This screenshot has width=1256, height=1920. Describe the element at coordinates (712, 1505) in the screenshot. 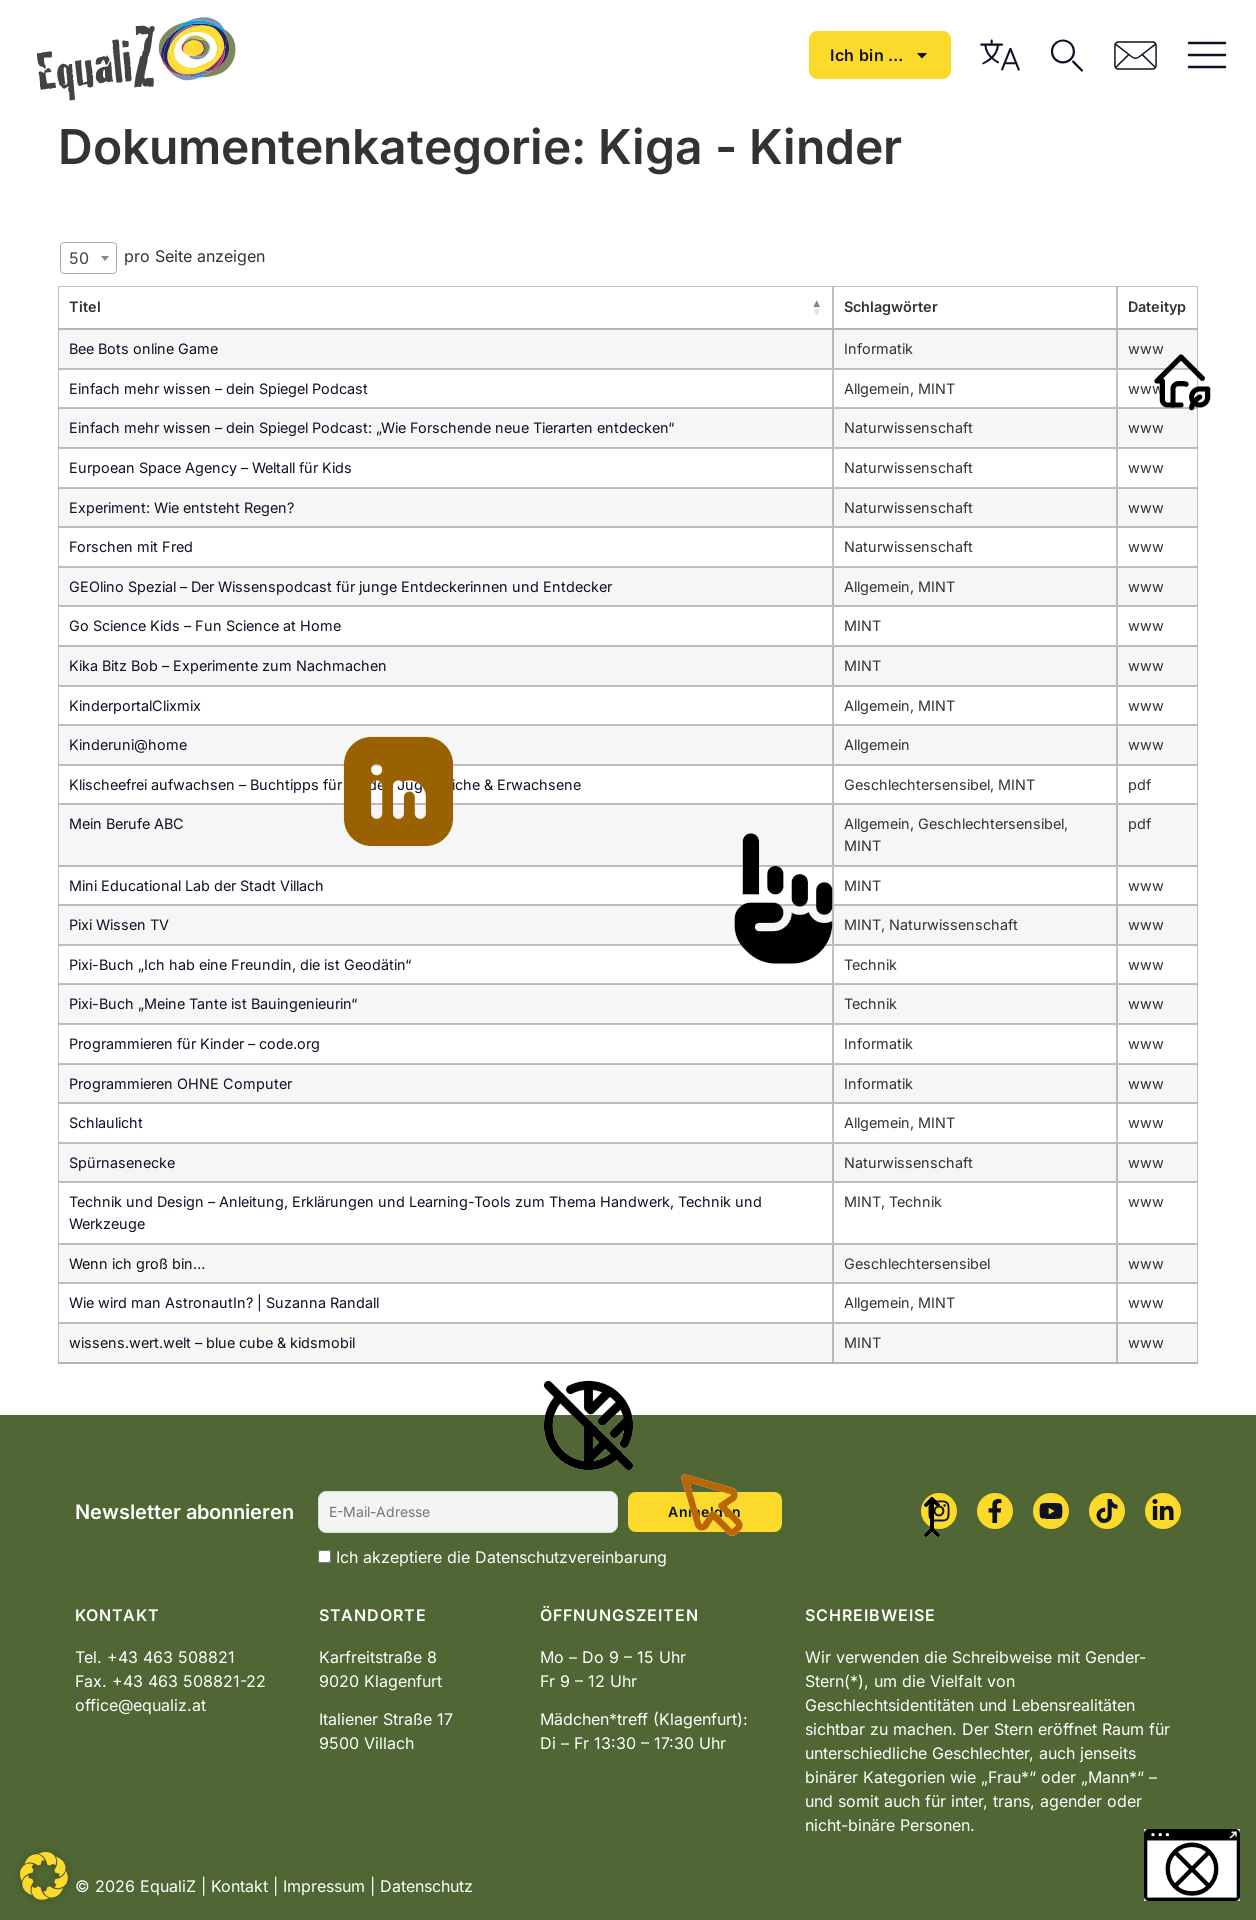

I see `cursor or mouse pointer indicator` at that location.